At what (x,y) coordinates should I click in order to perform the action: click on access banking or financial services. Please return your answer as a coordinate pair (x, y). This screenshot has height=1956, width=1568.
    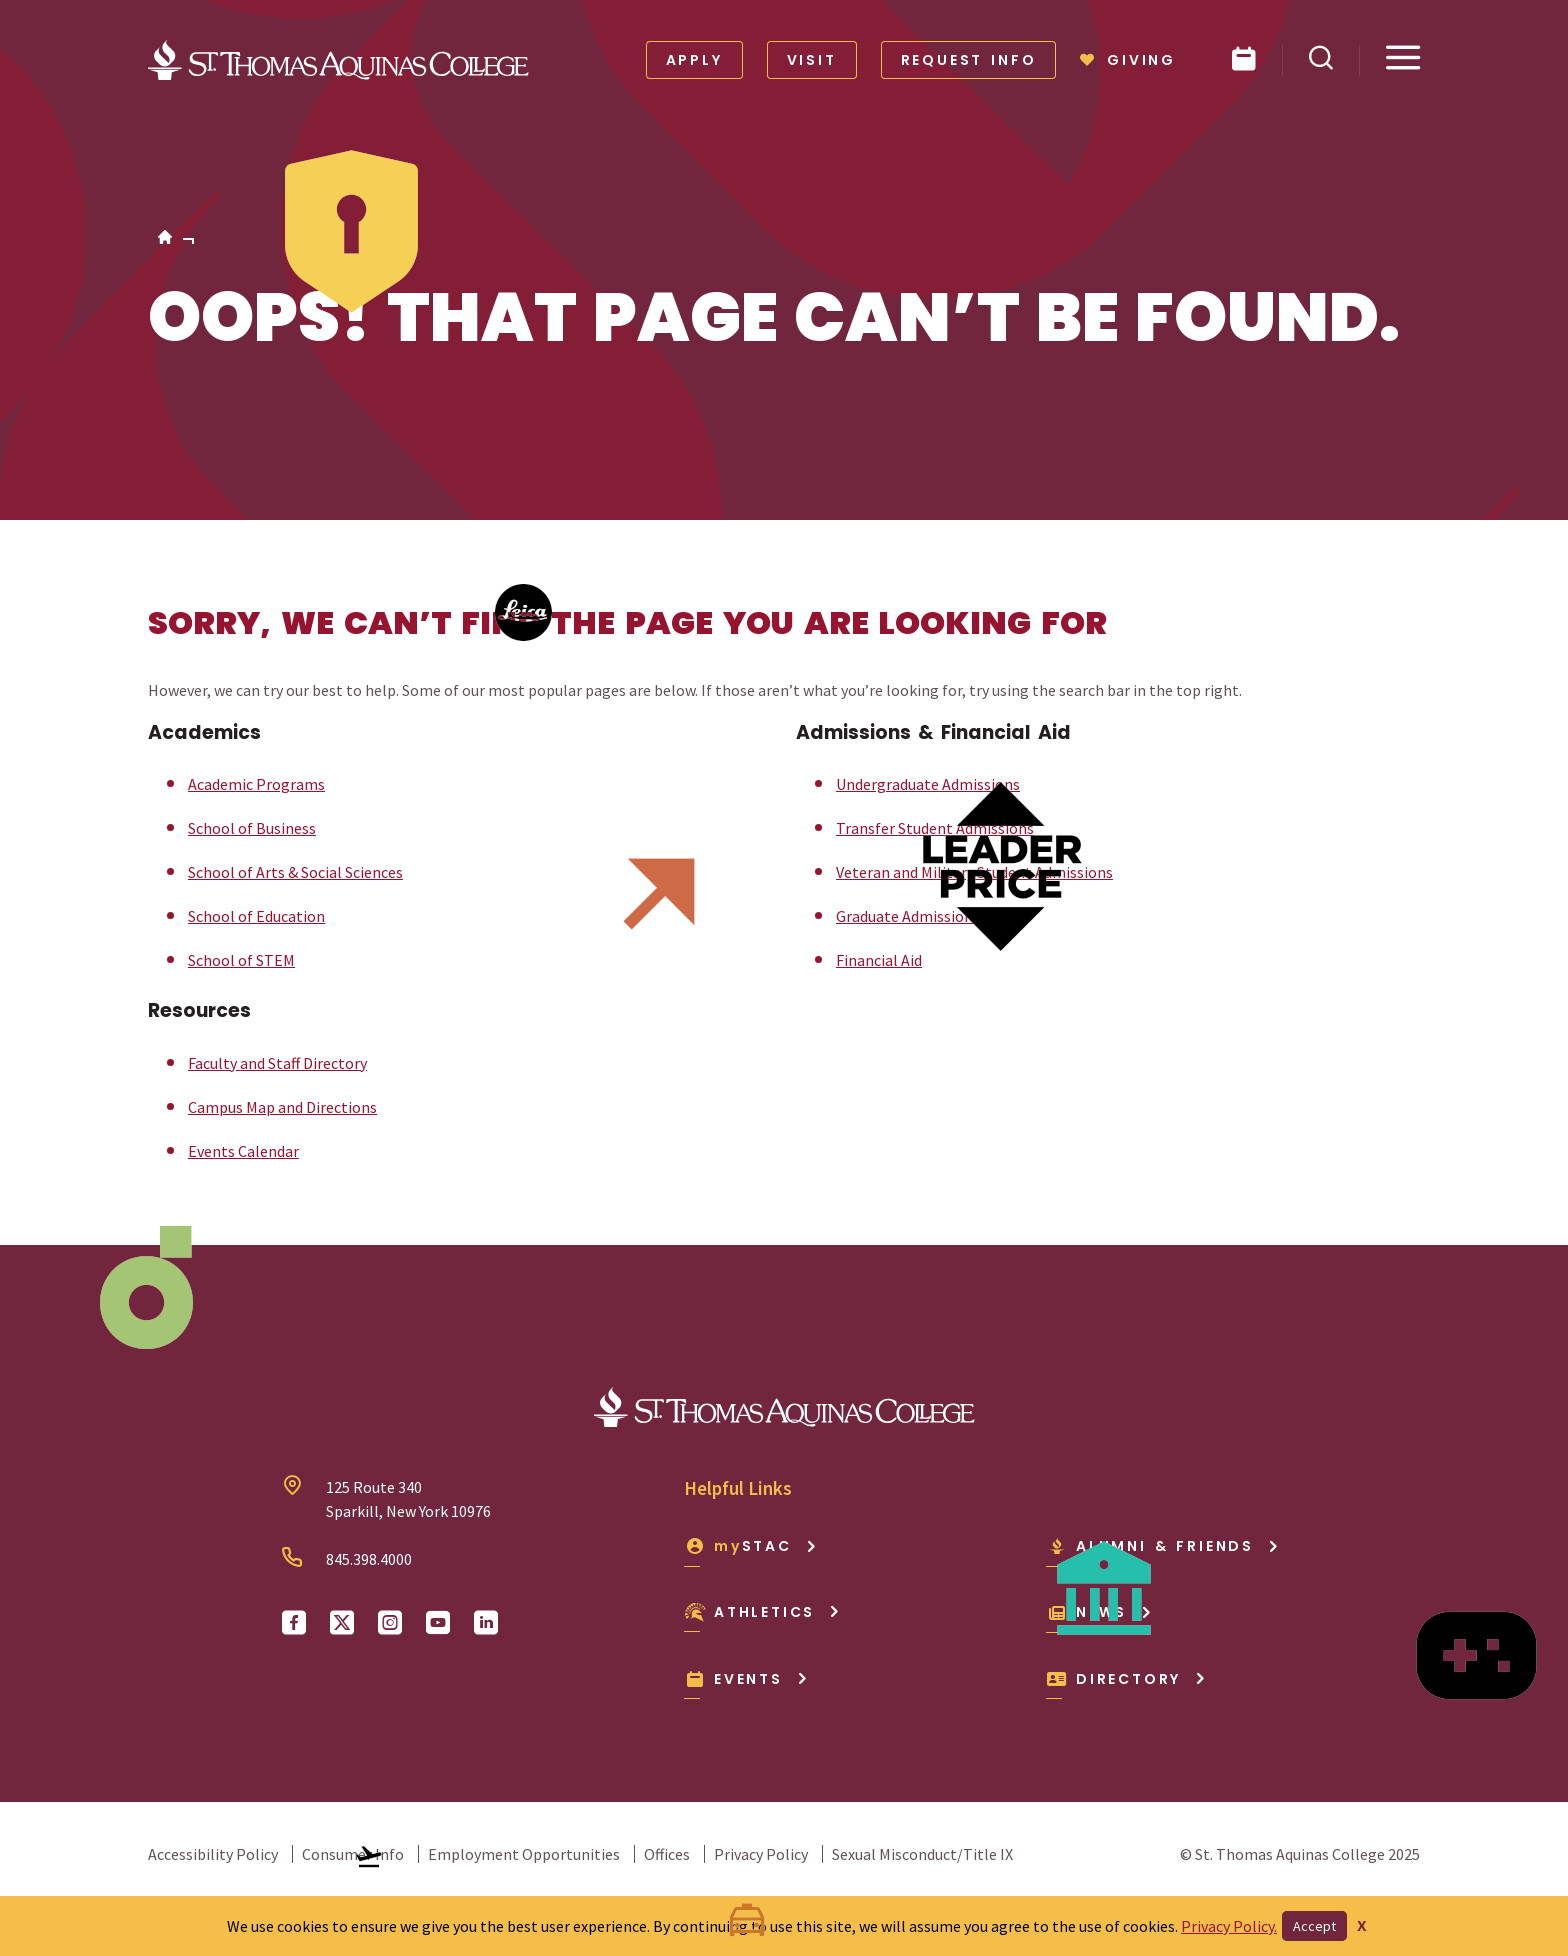
    Looking at the image, I should click on (1104, 1588).